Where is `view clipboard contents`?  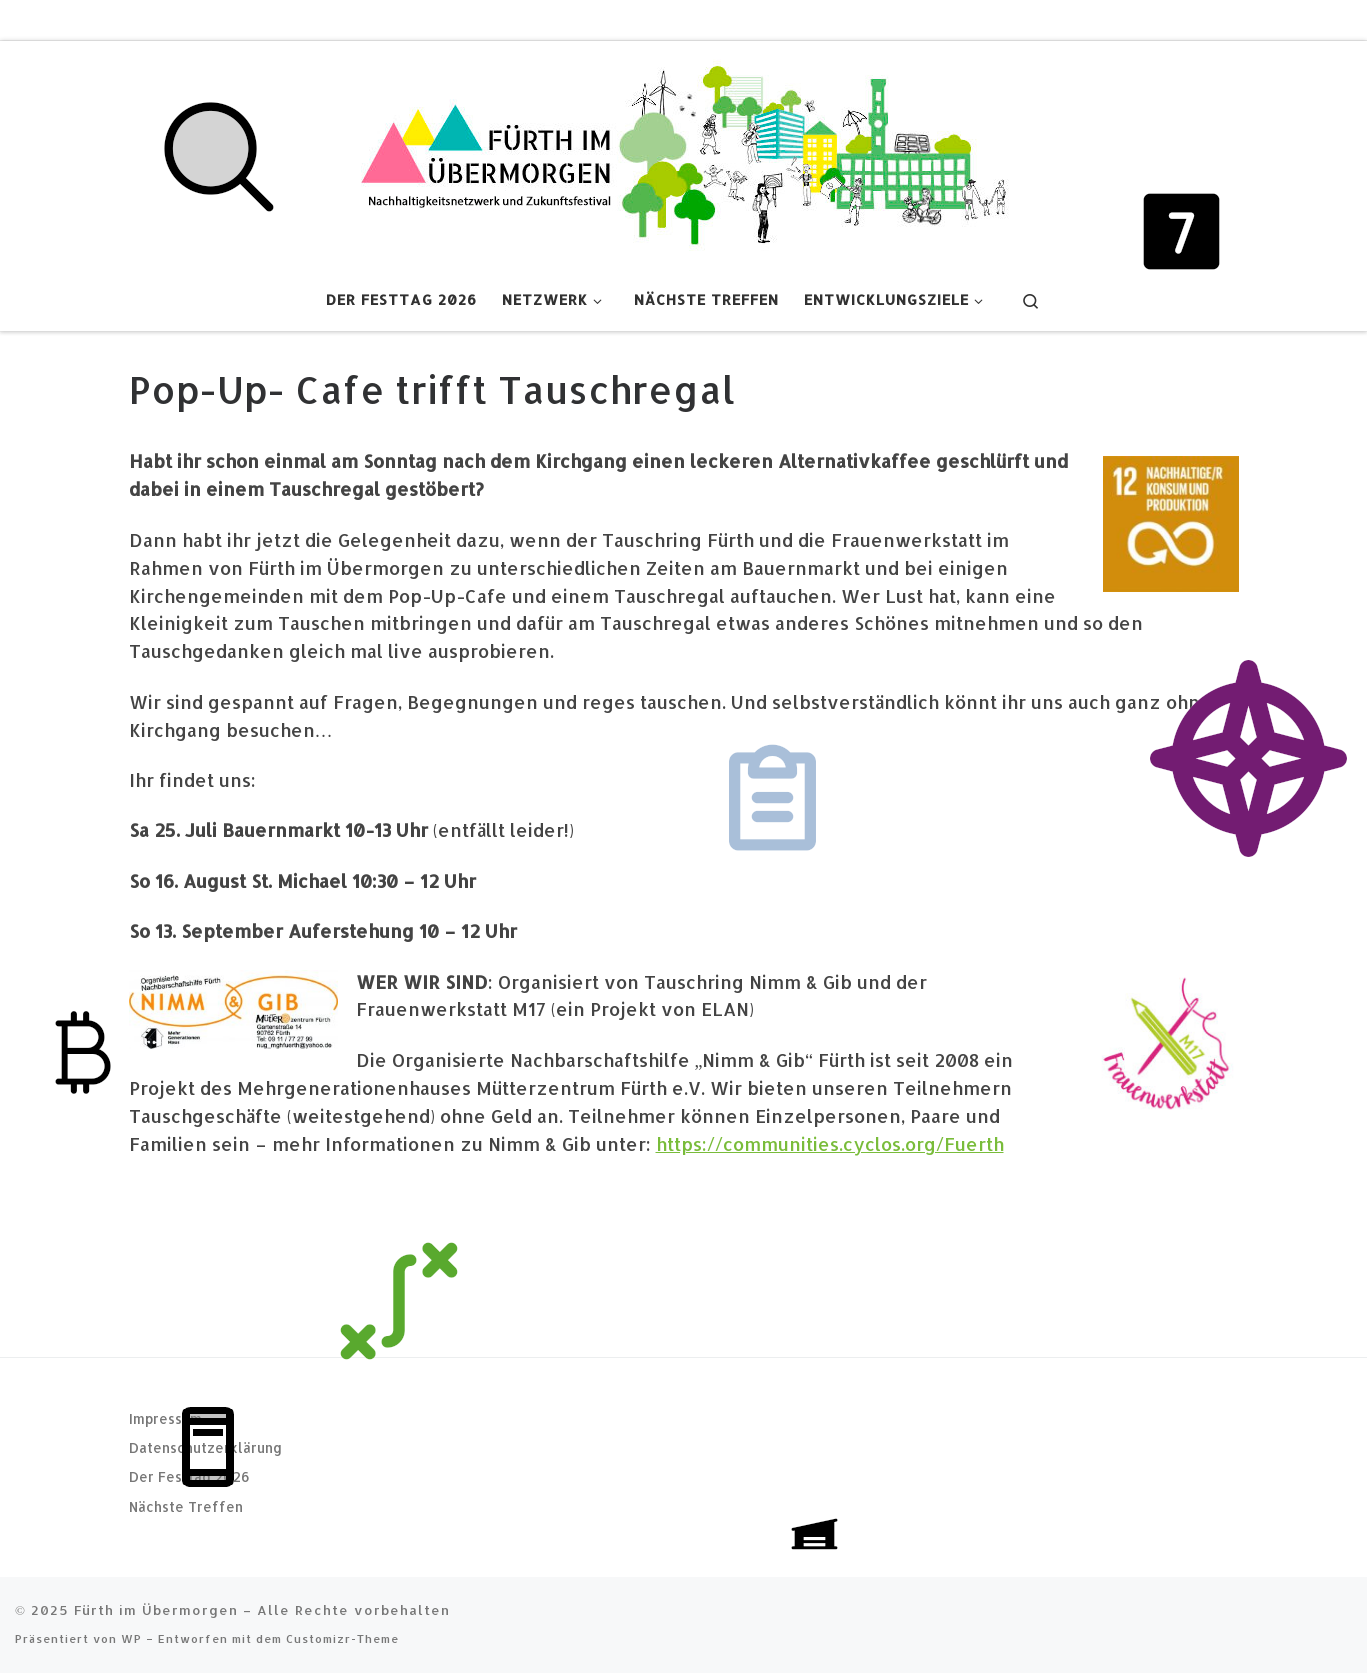 view clipboard contents is located at coordinates (772, 799).